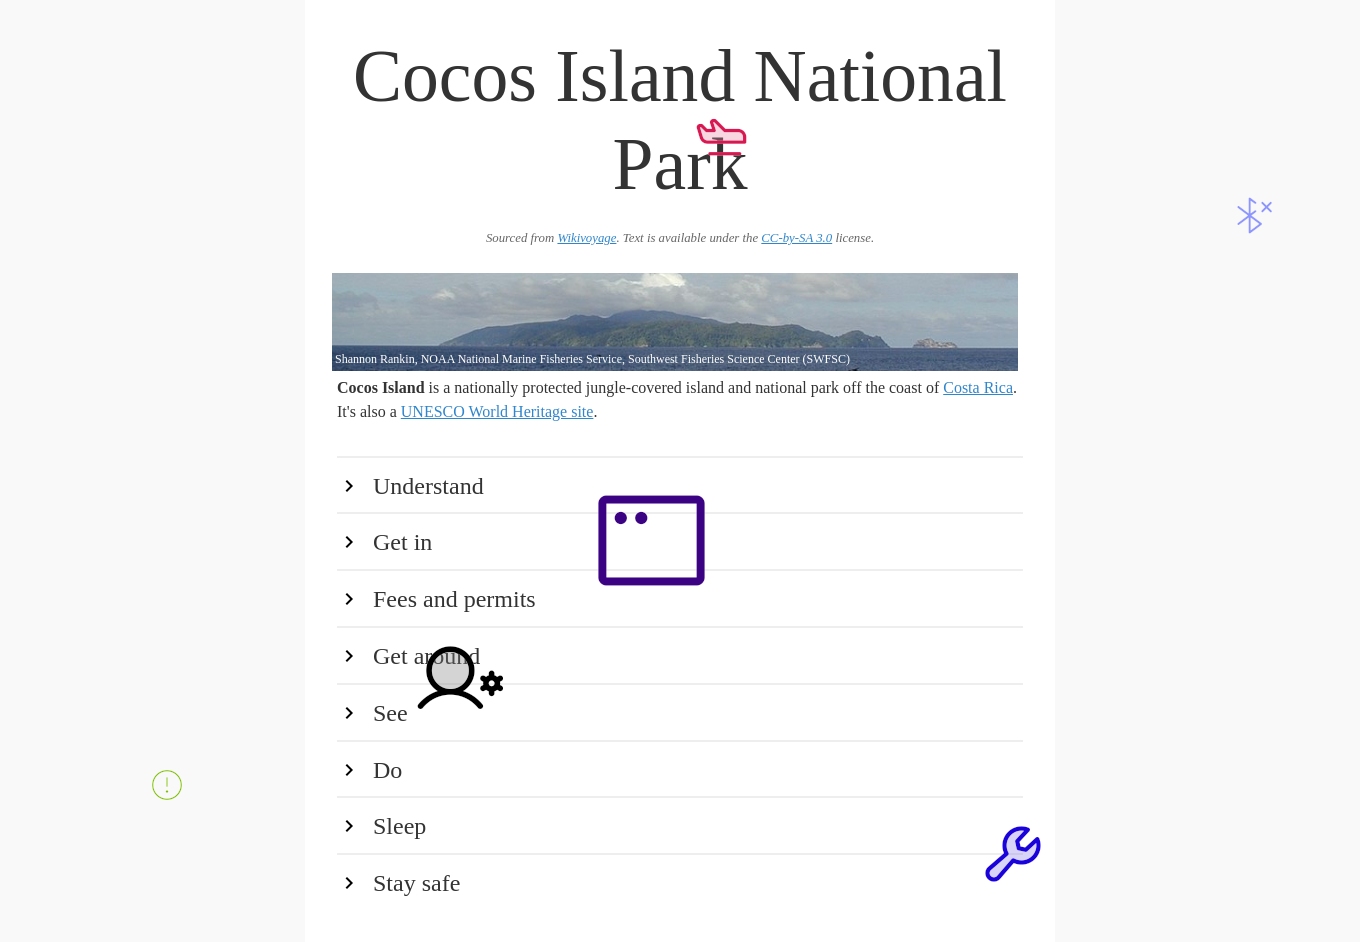  I want to click on indicates flight mode is active, so click(721, 135).